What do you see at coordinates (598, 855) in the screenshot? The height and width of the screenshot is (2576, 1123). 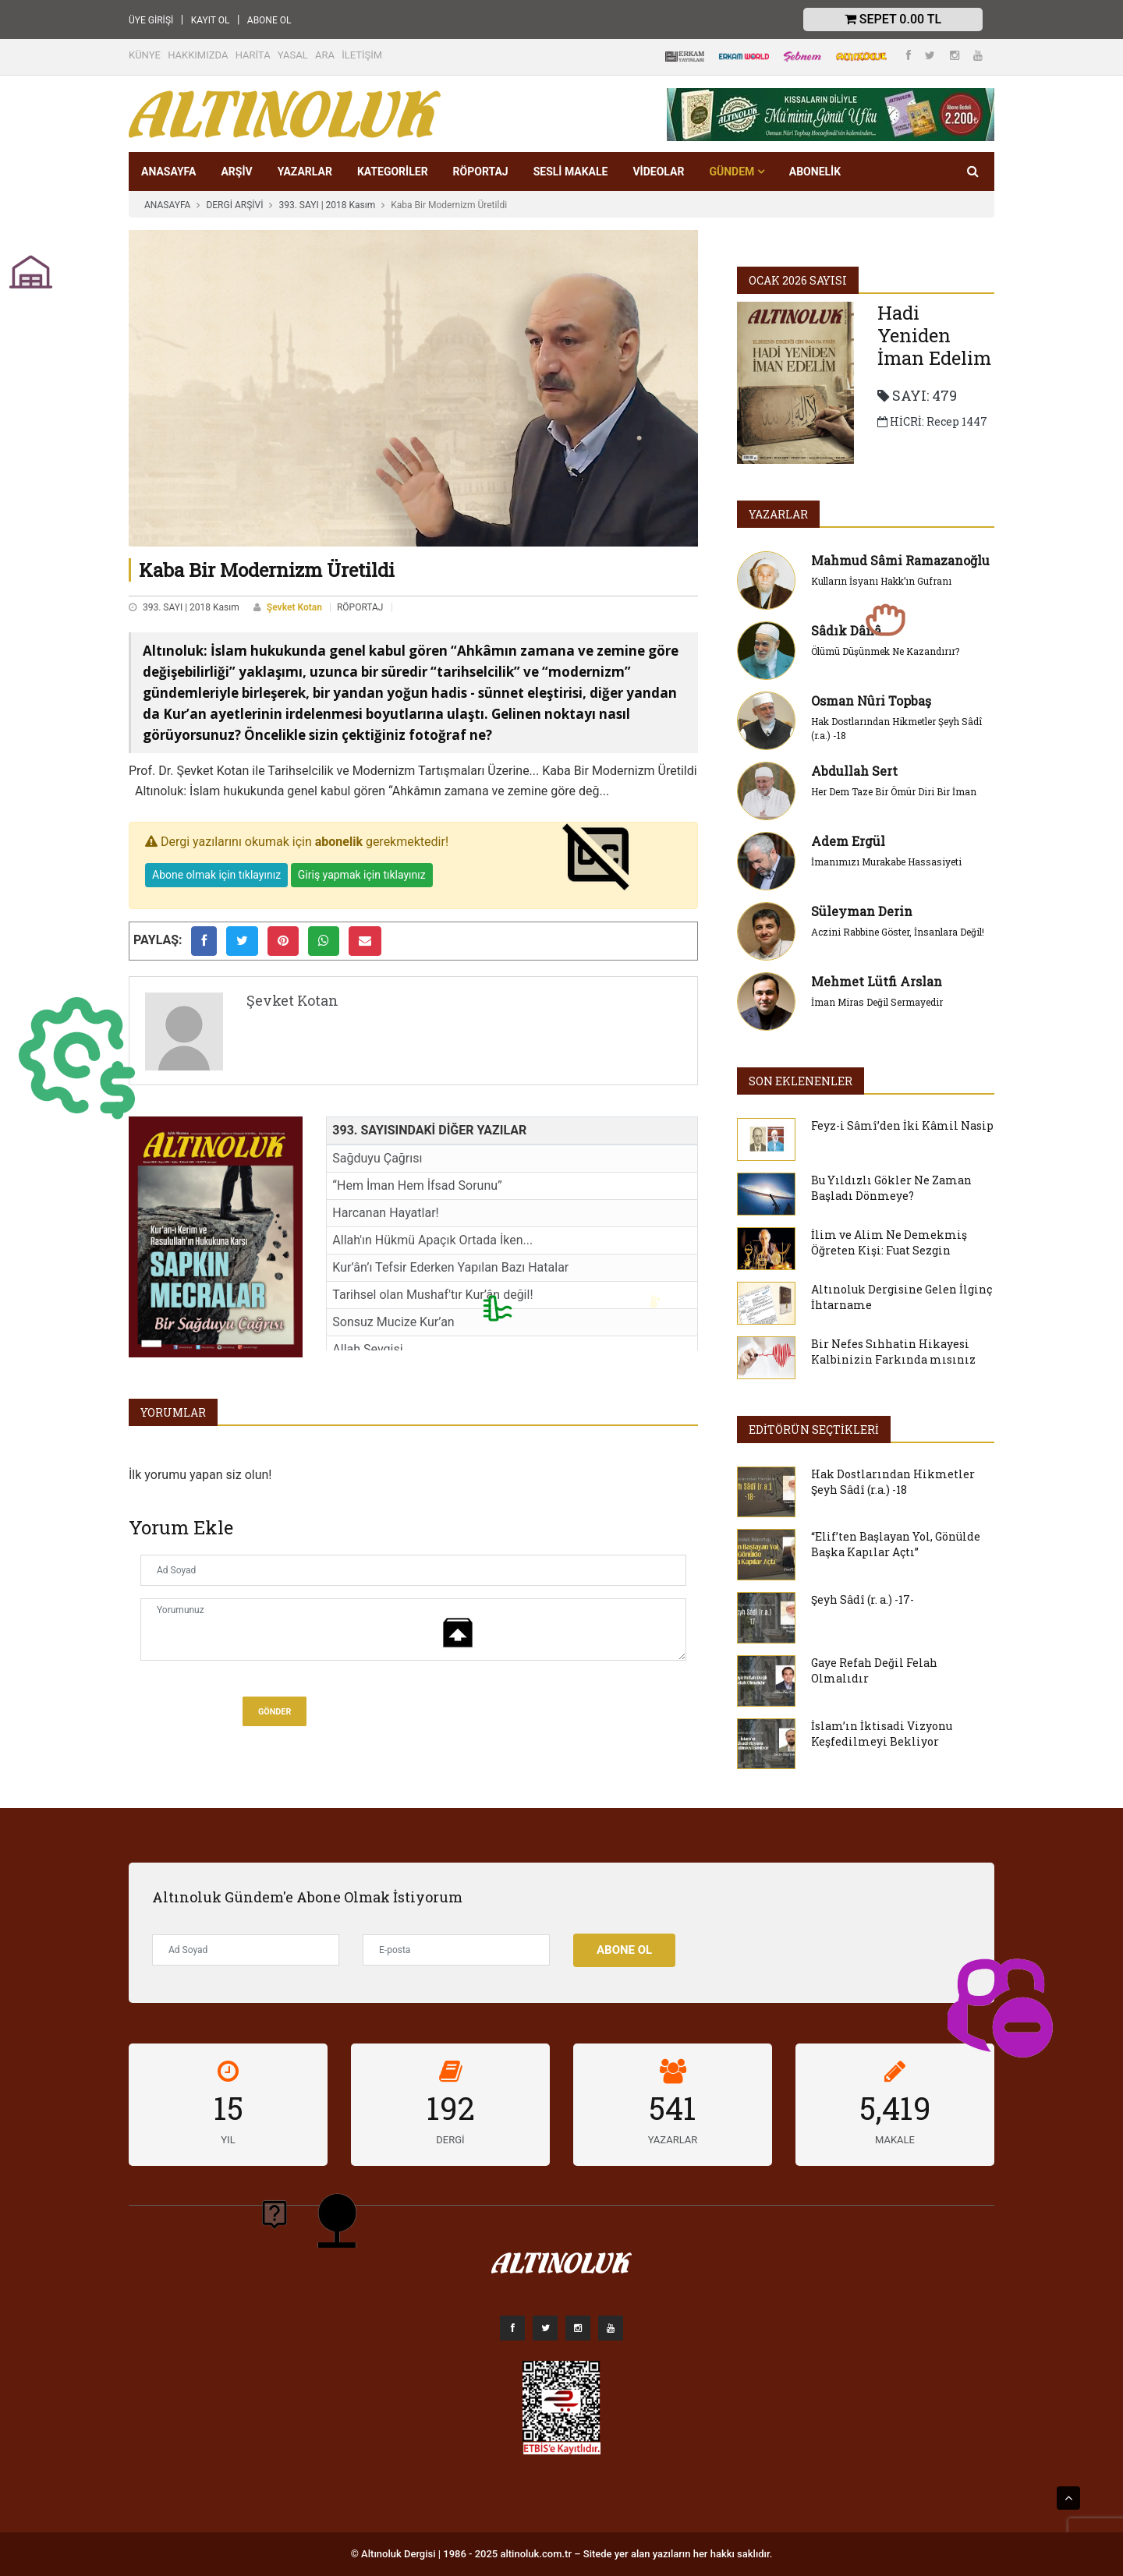 I see `closed captions are disabled` at bounding box center [598, 855].